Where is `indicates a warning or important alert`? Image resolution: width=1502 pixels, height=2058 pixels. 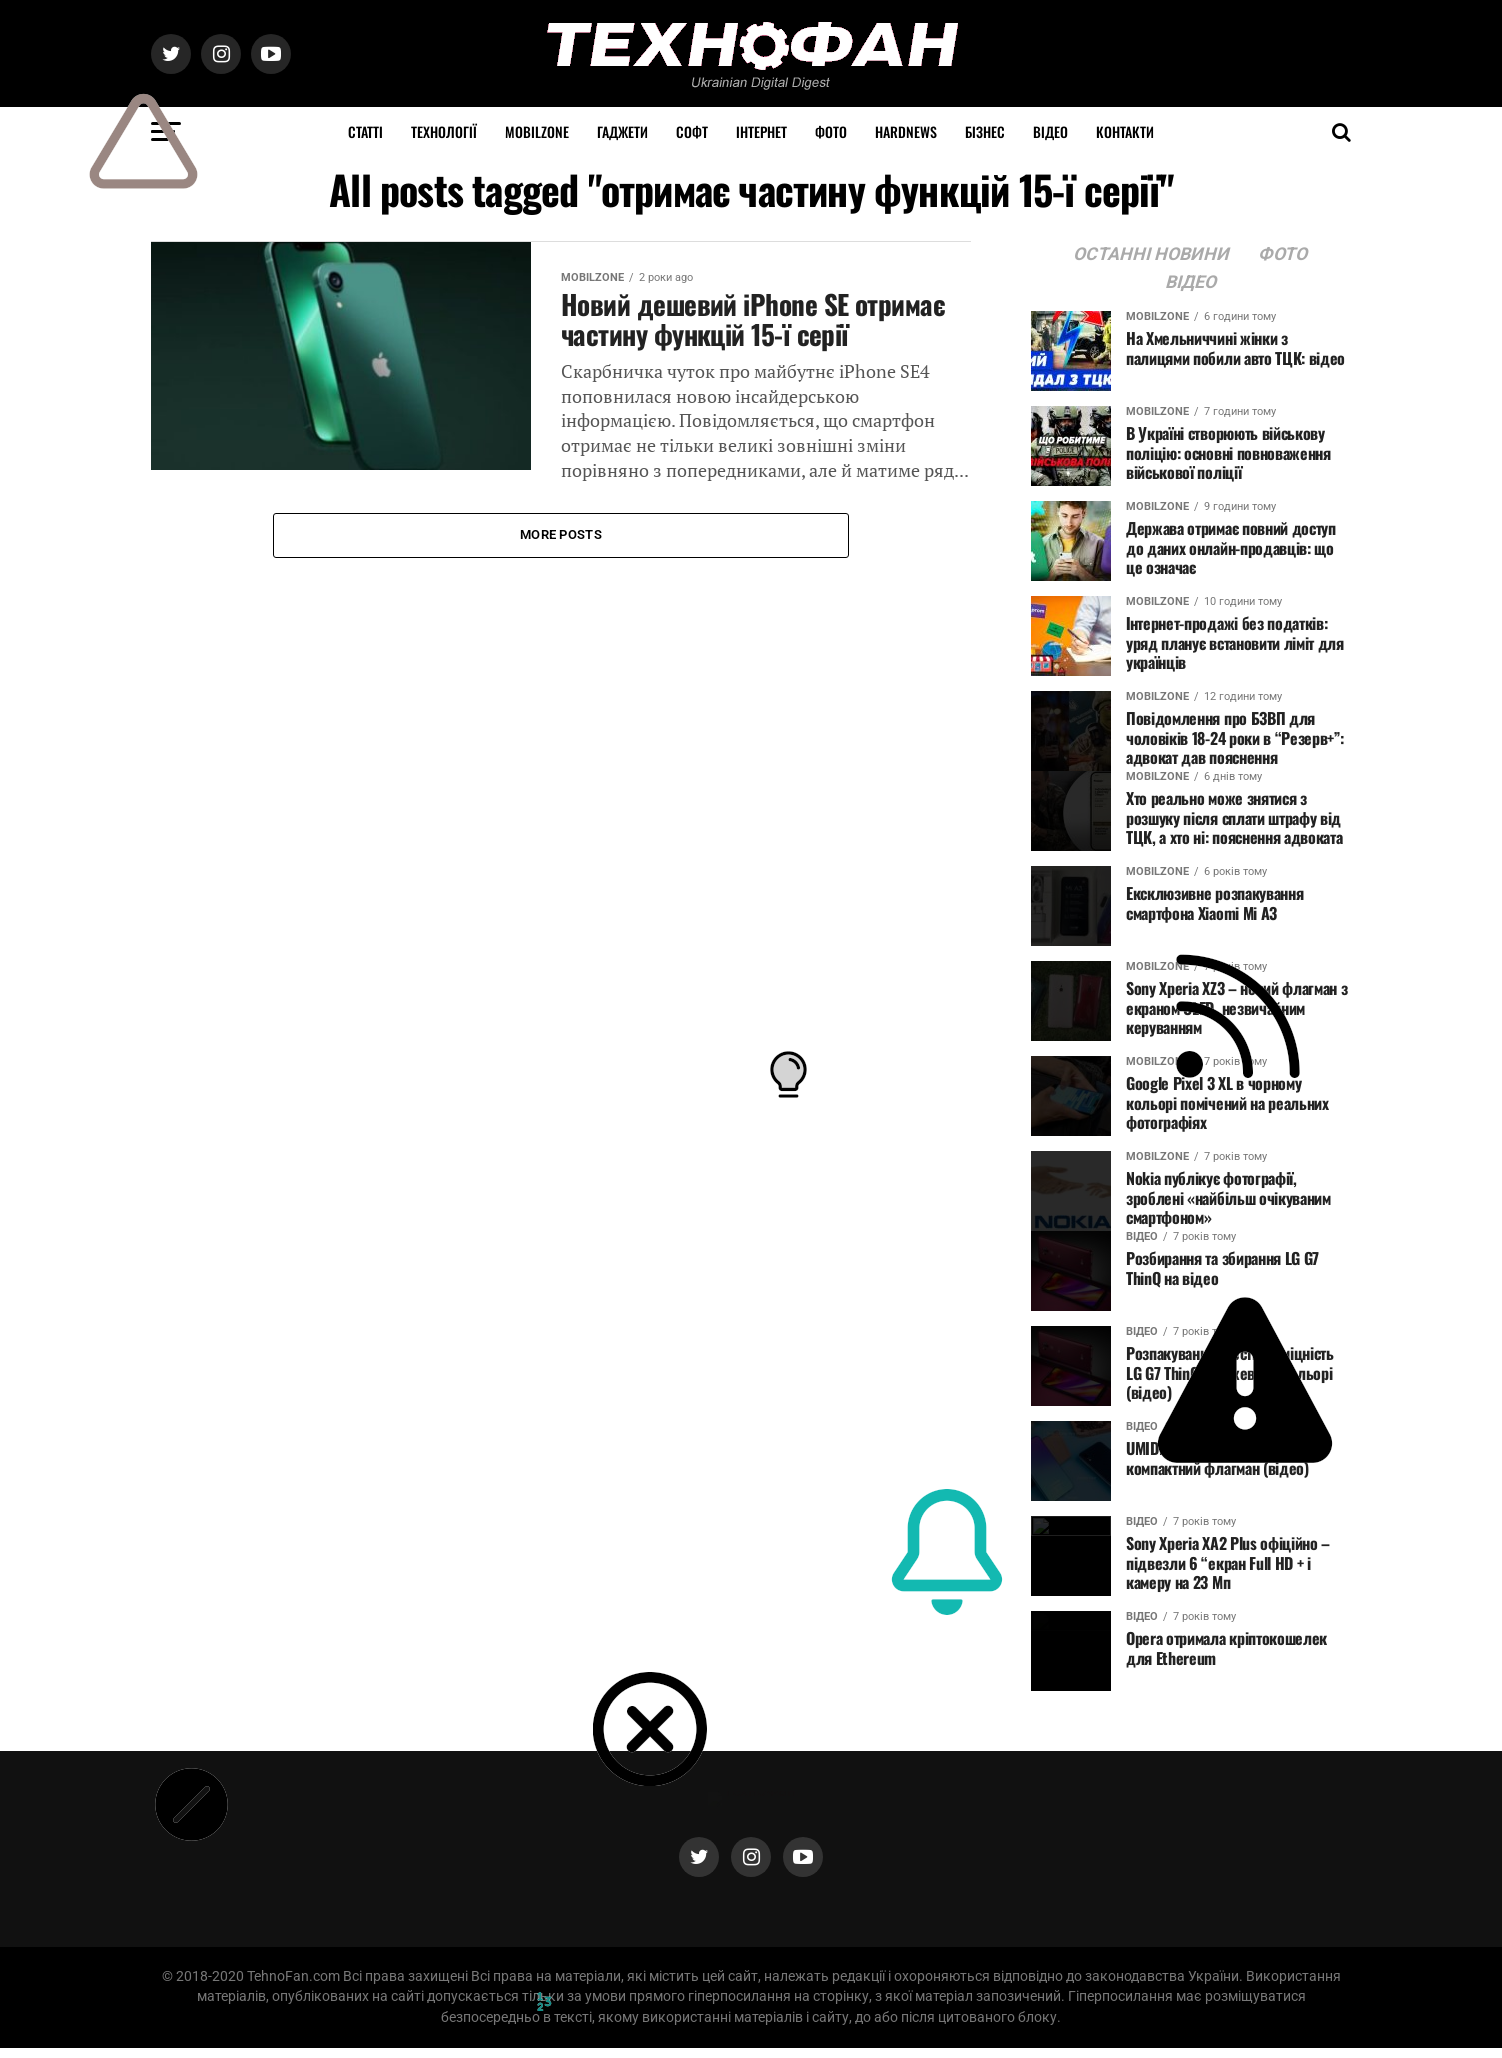 indicates a warning or important alert is located at coordinates (1245, 1385).